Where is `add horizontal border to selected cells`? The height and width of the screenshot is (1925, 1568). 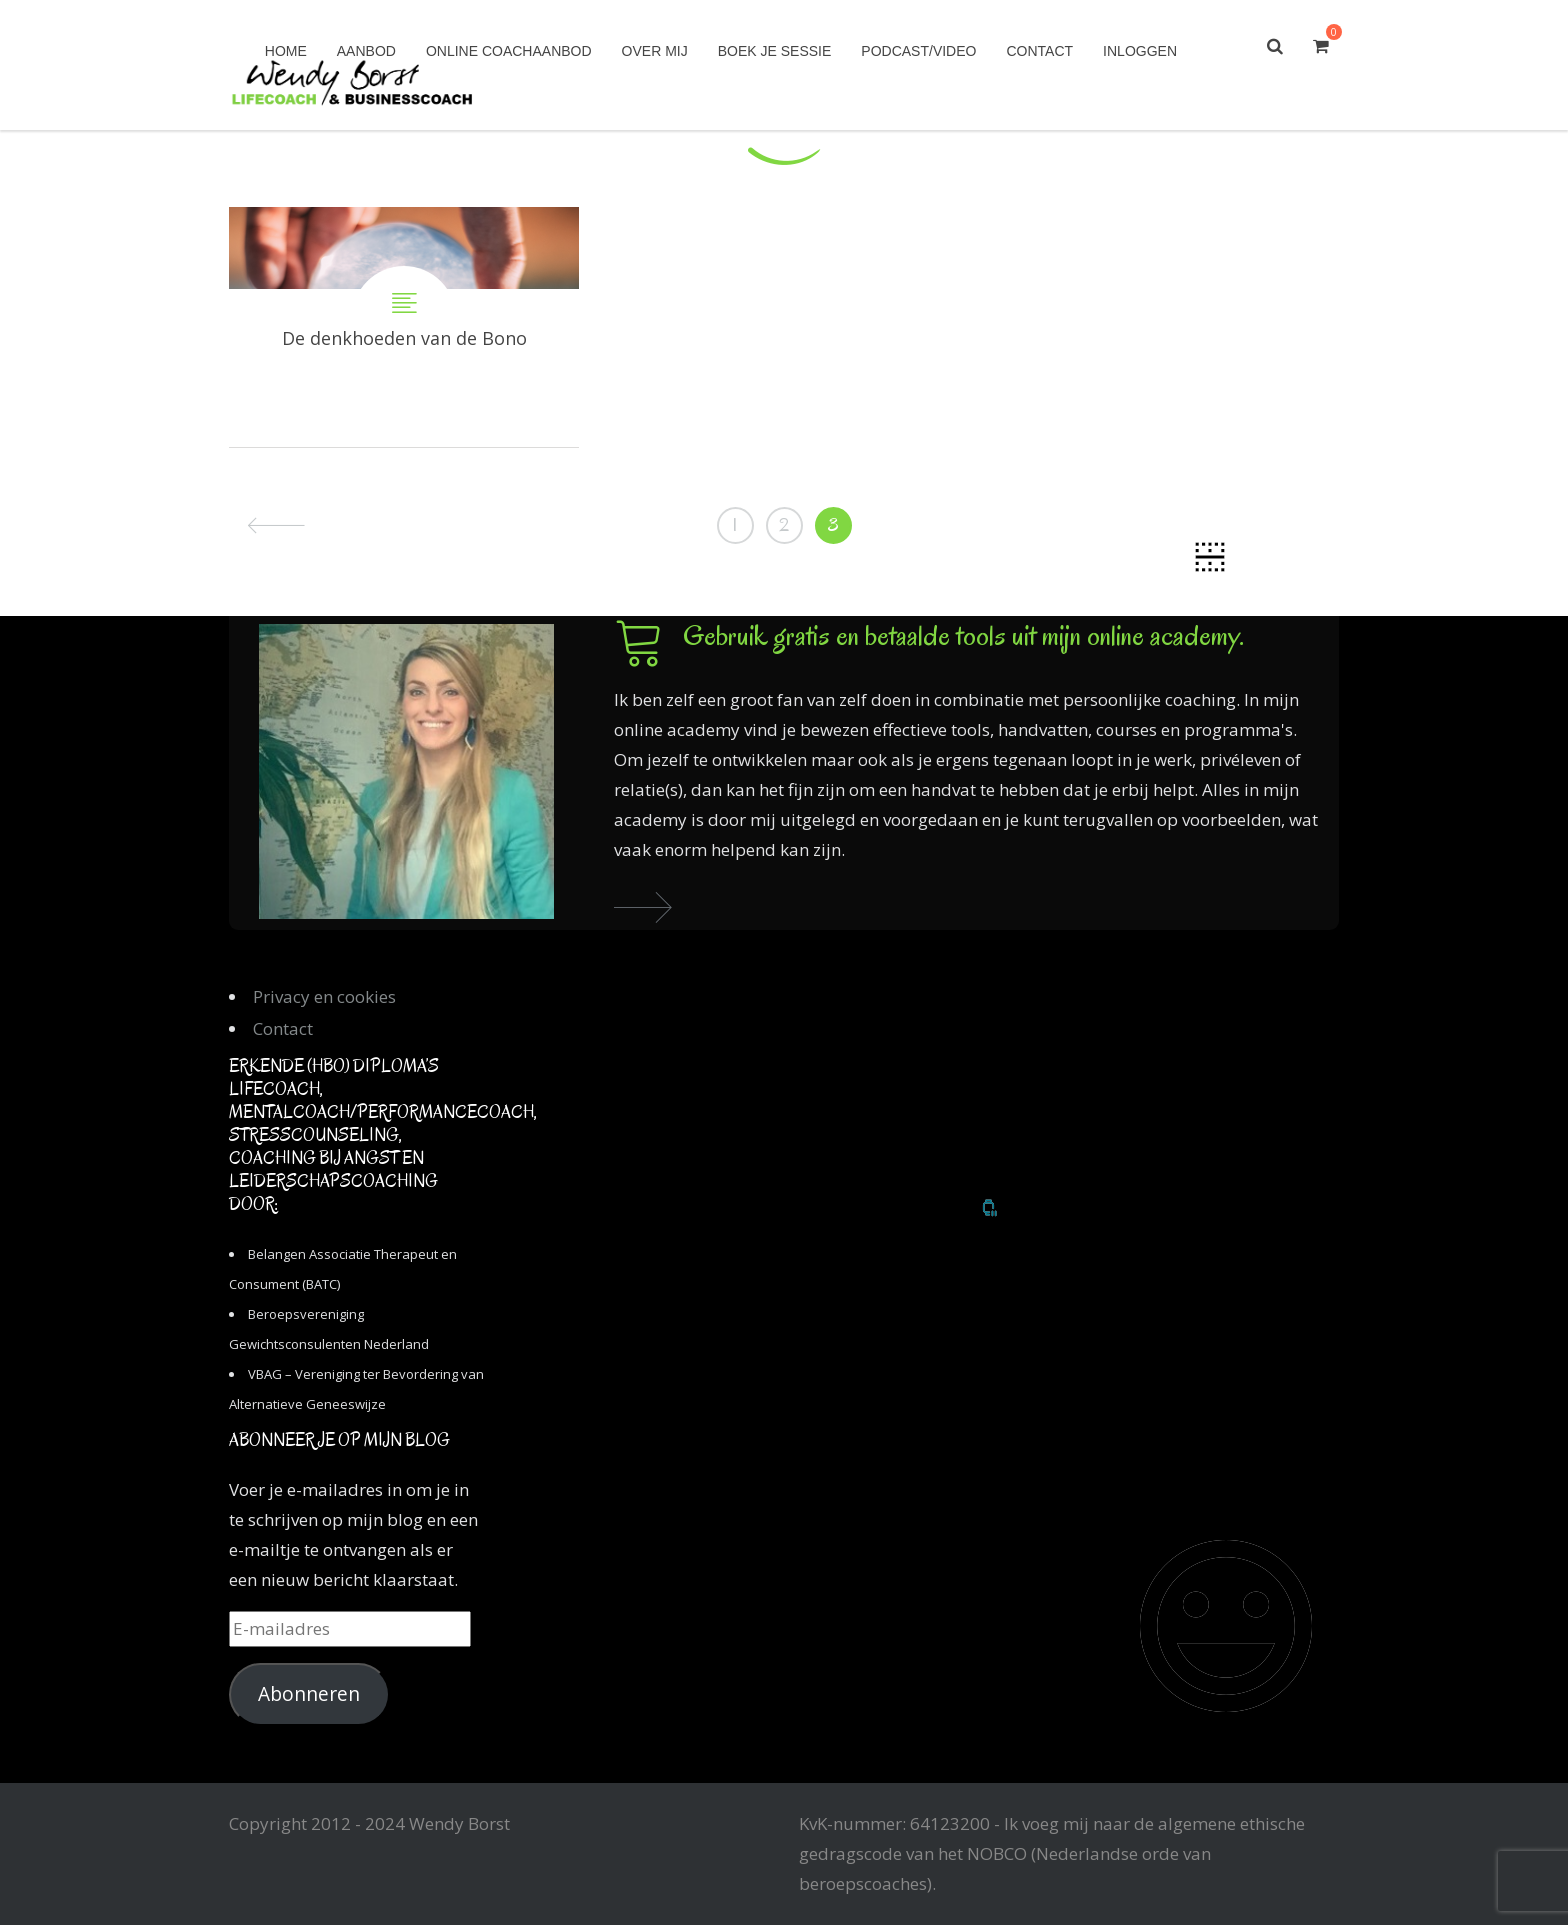
add horizontal border to selected cells is located at coordinates (1210, 557).